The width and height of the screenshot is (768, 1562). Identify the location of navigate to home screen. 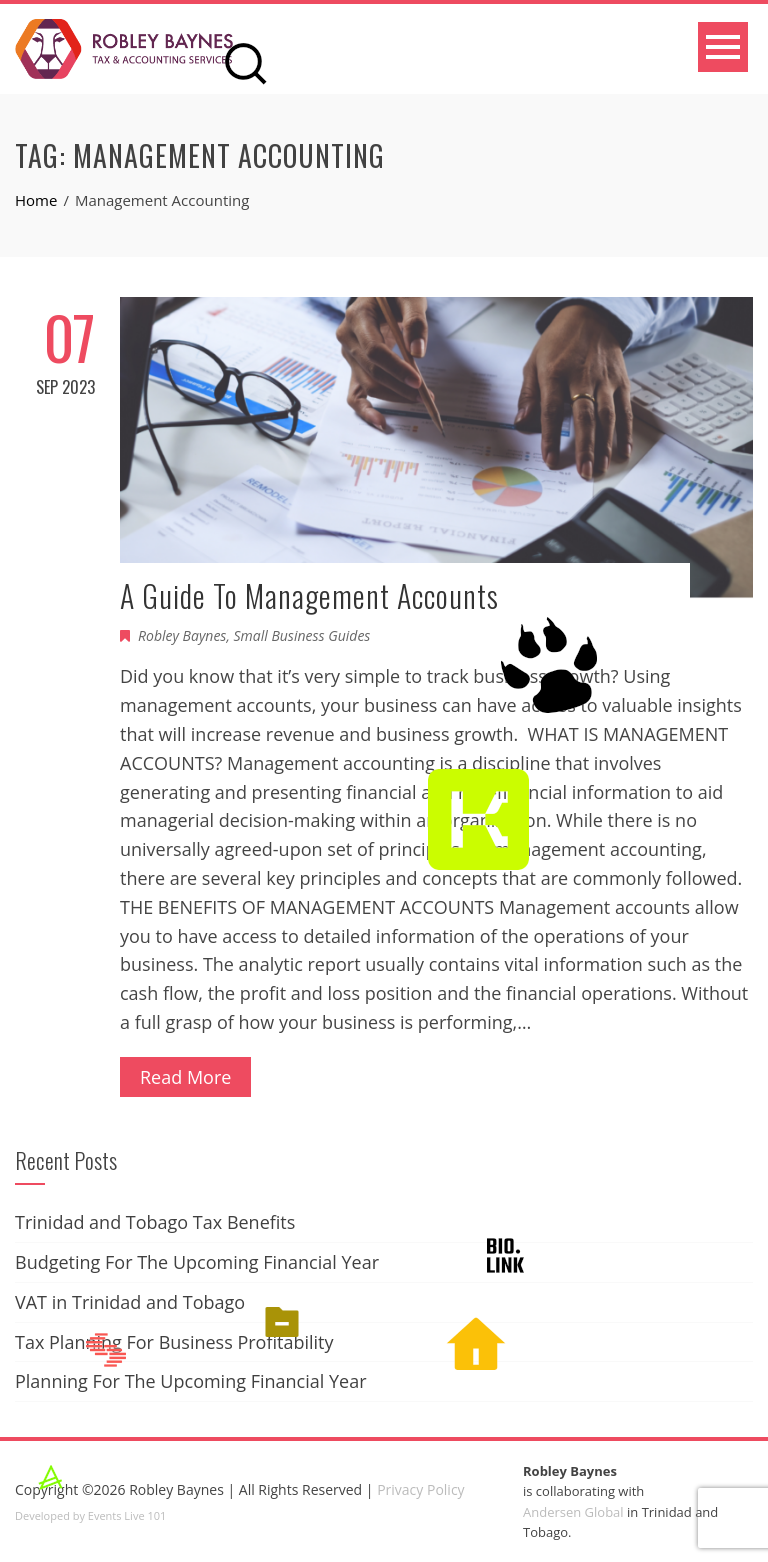
(476, 1346).